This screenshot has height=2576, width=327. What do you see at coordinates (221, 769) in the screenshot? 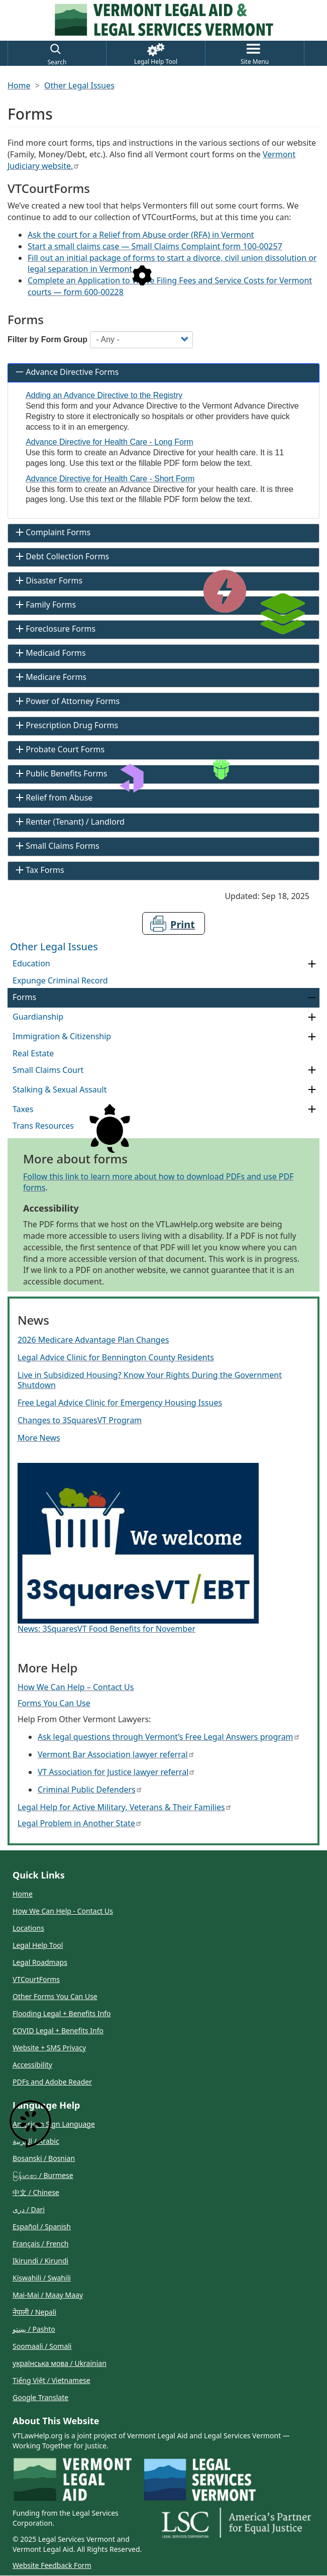
I see `primefaces framework logo` at bounding box center [221, 769].